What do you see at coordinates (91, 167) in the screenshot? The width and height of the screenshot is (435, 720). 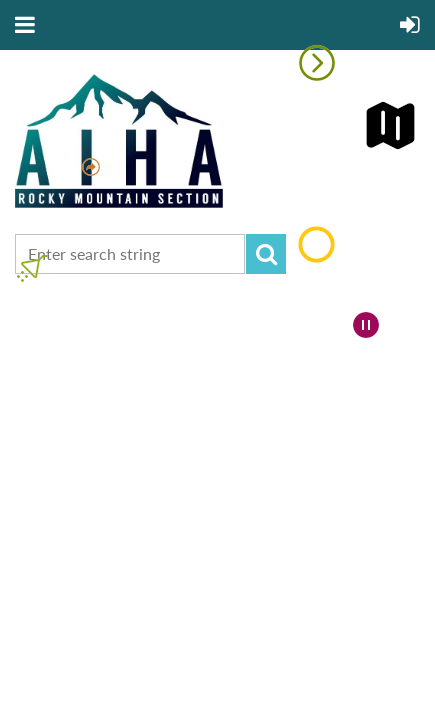 I see `share or forward content` at bounding box center [91, 167].